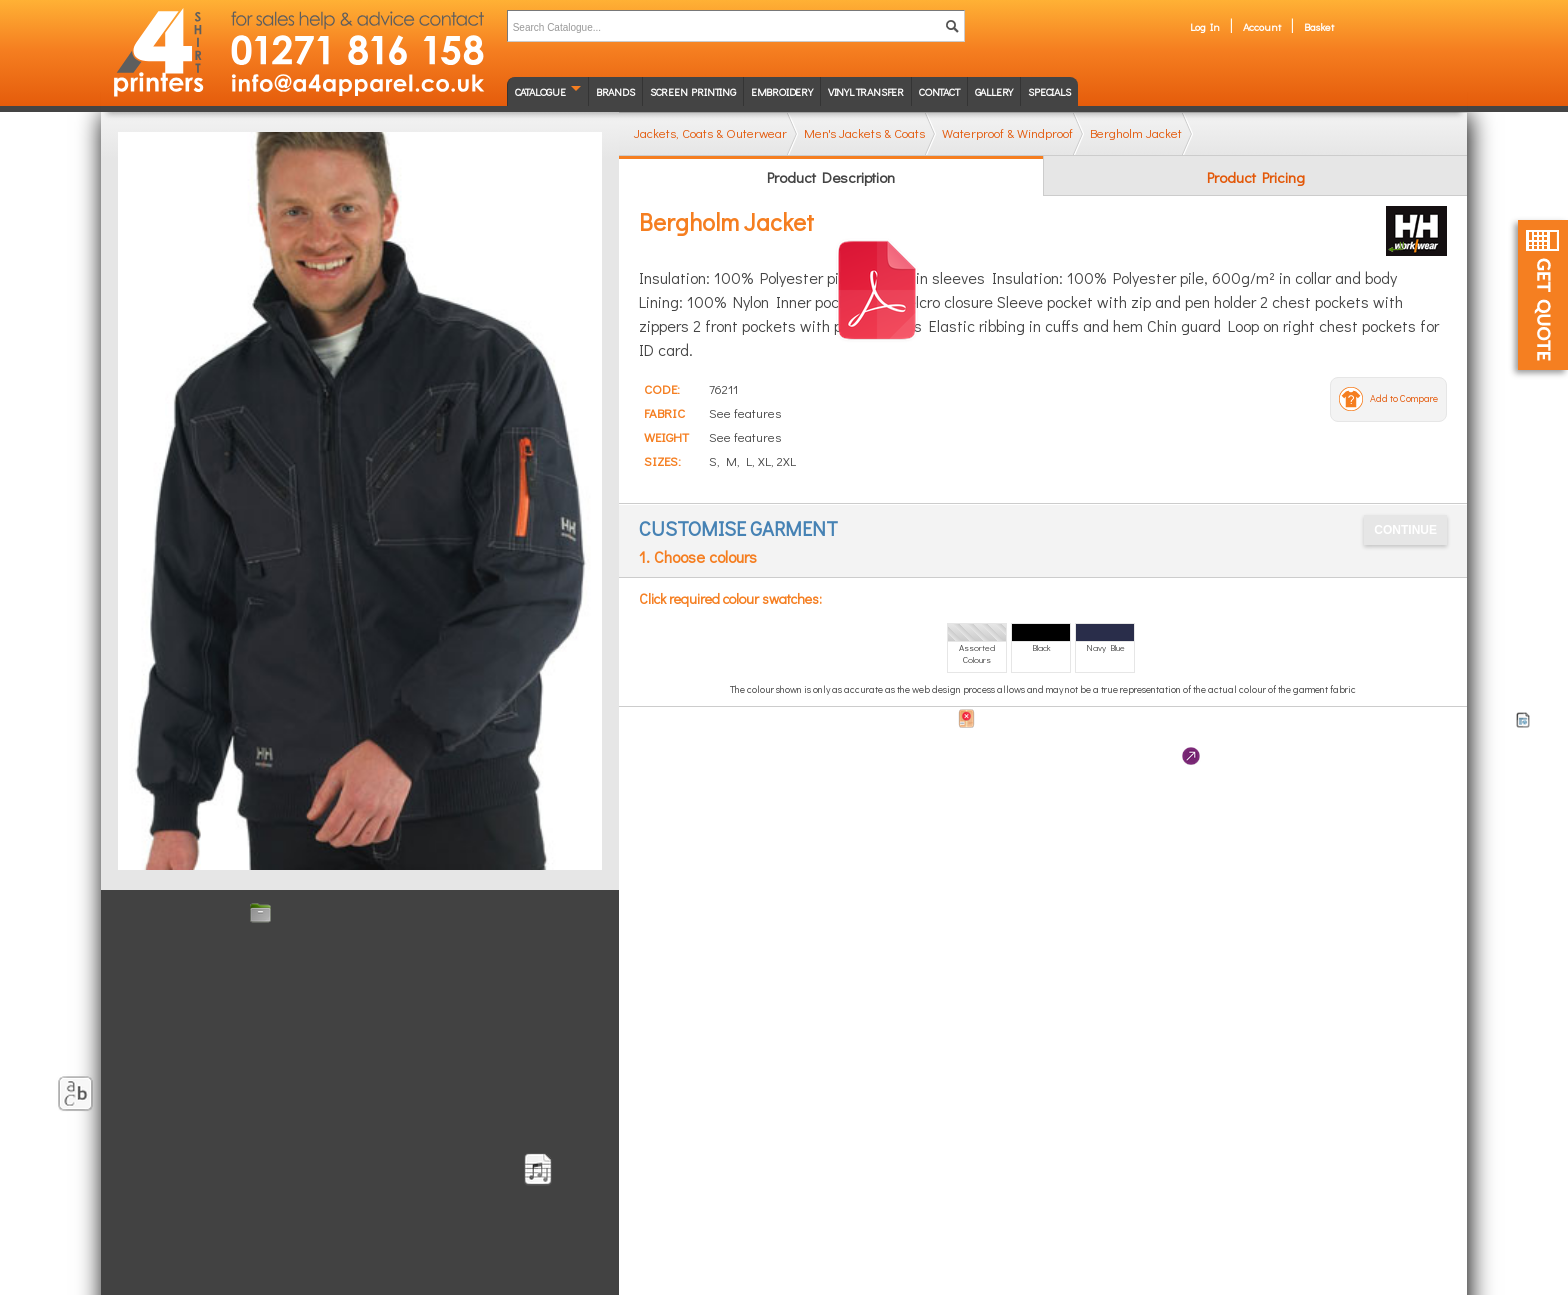 Image resolution: width=1568 pixels, height=1295 pixels. Describe the element at coordinates (877, 290) in the screenshot. I see `a pdf document file` at that location.